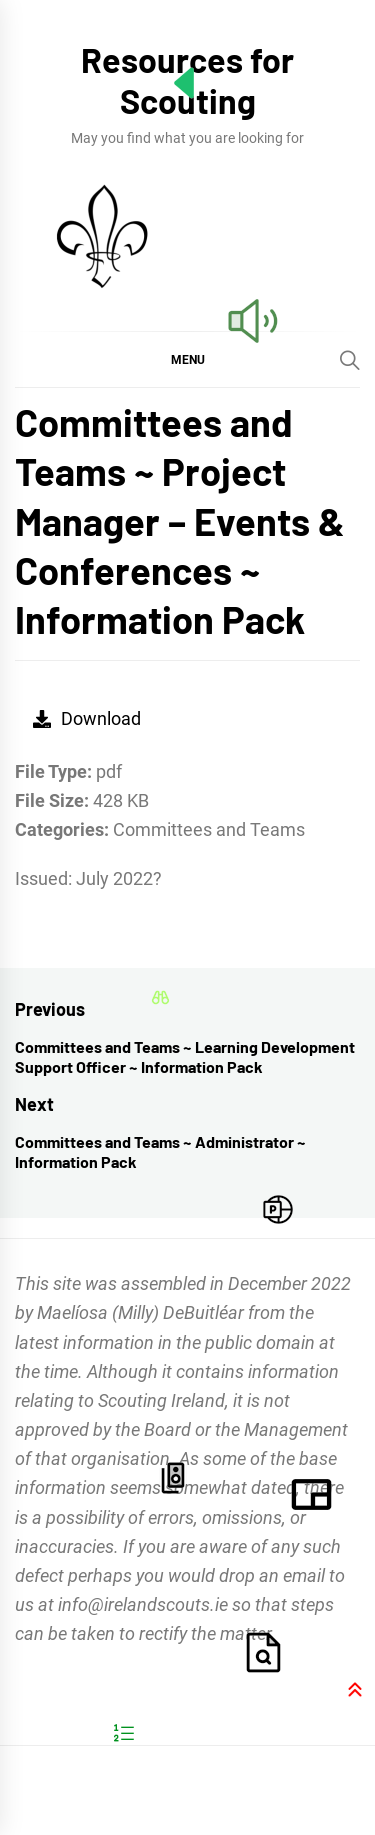 This screenshot has width=375, height=1835. Describe the element at coordinates (277, 1209) in the screenshot. I see `open microsoft powerpoint` at that location.